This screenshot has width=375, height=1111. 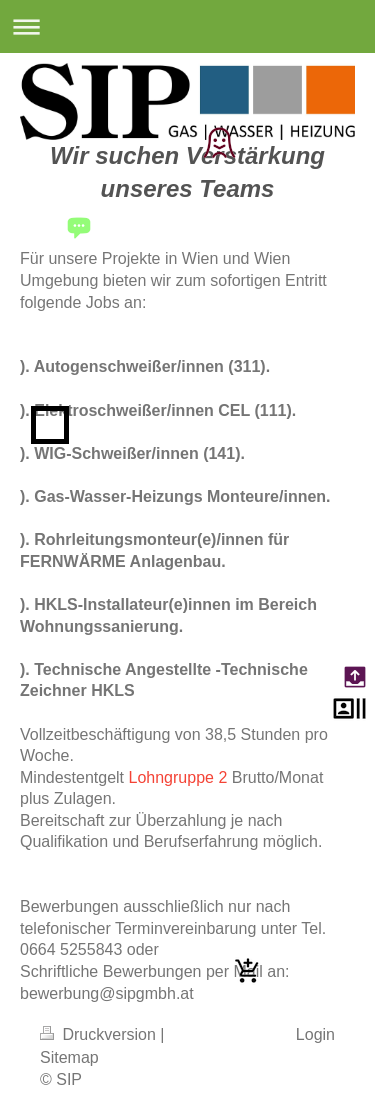 I want to click on upload file to inbox or tray, so click(x=355, y=677).